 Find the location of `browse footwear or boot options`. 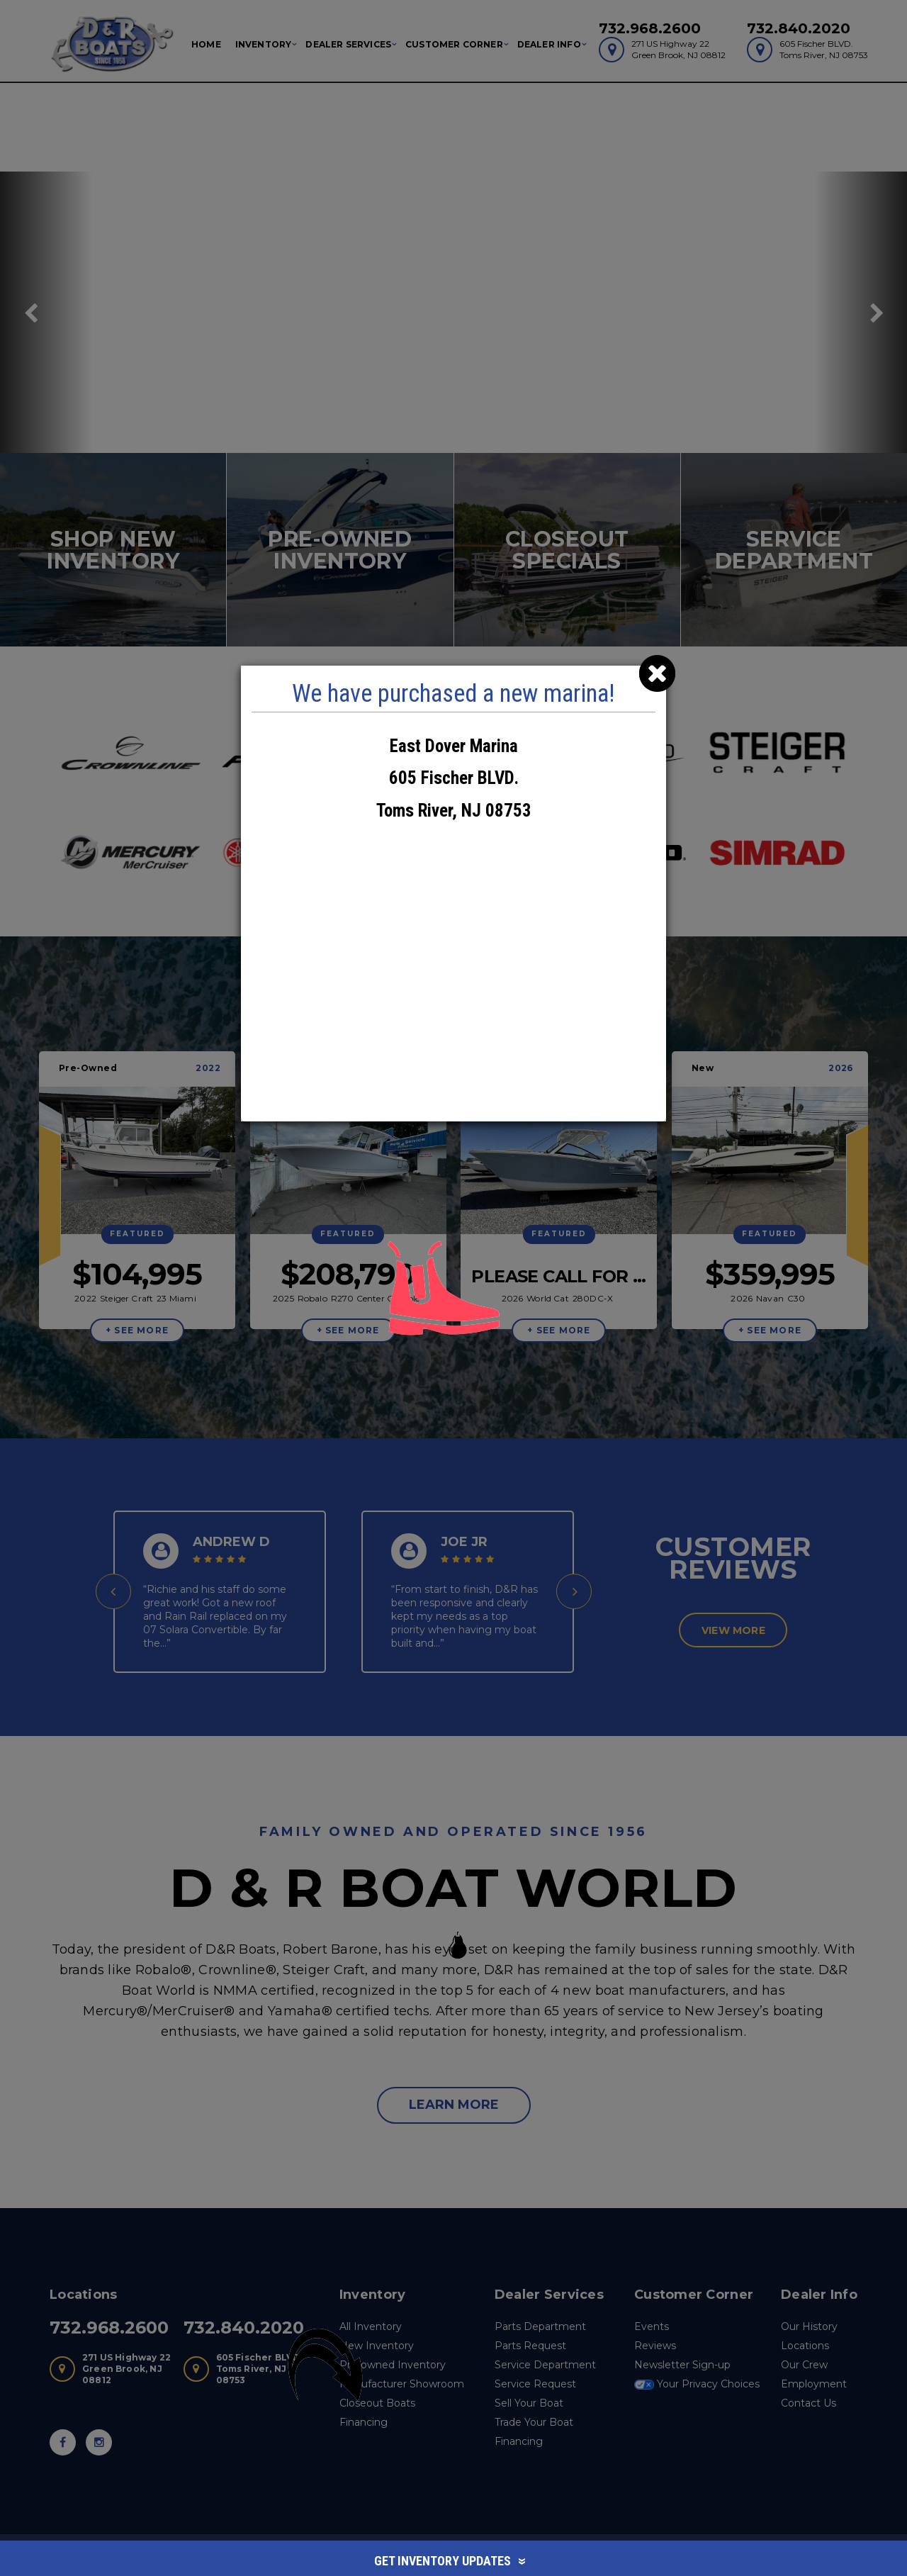

browse footwear or boot options is located at coordinates (442, 1282).